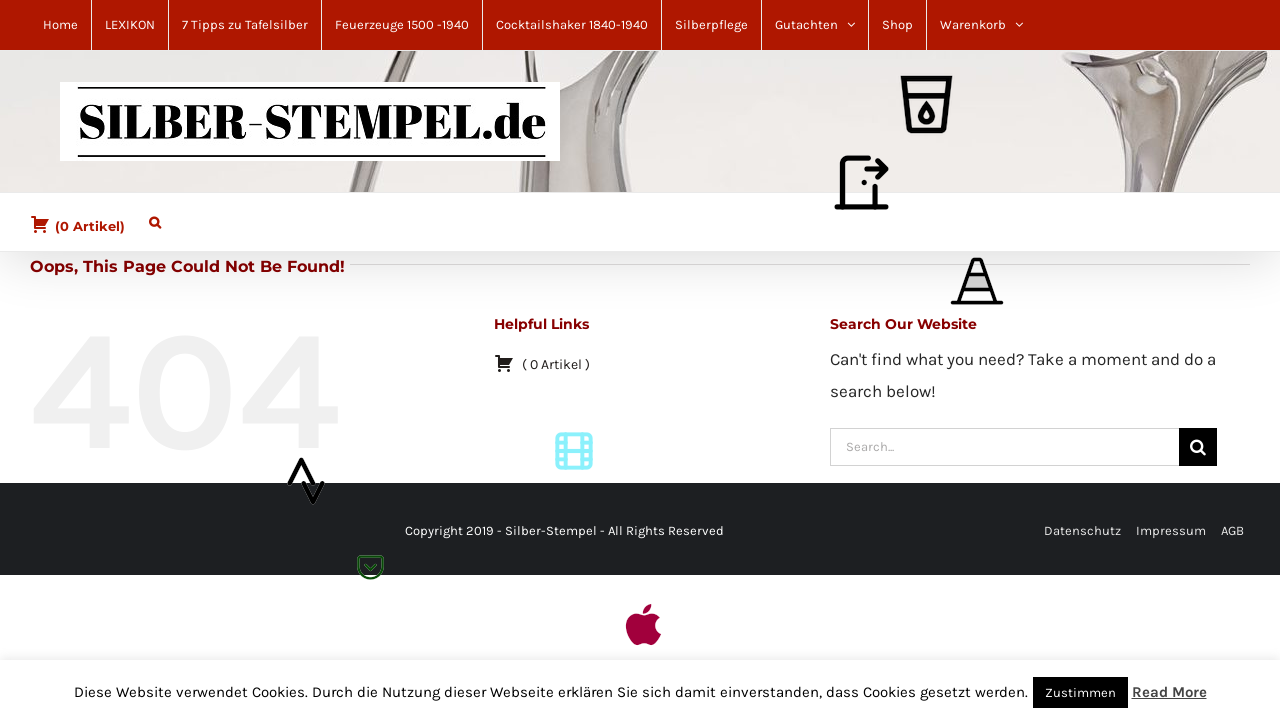 The height and width of the screenshot is (720, 1280). What do you see at coordinates (926, 104) in the screenshot?
I see `find nearby drink or beverage locations` at bounding box center [926, 104].